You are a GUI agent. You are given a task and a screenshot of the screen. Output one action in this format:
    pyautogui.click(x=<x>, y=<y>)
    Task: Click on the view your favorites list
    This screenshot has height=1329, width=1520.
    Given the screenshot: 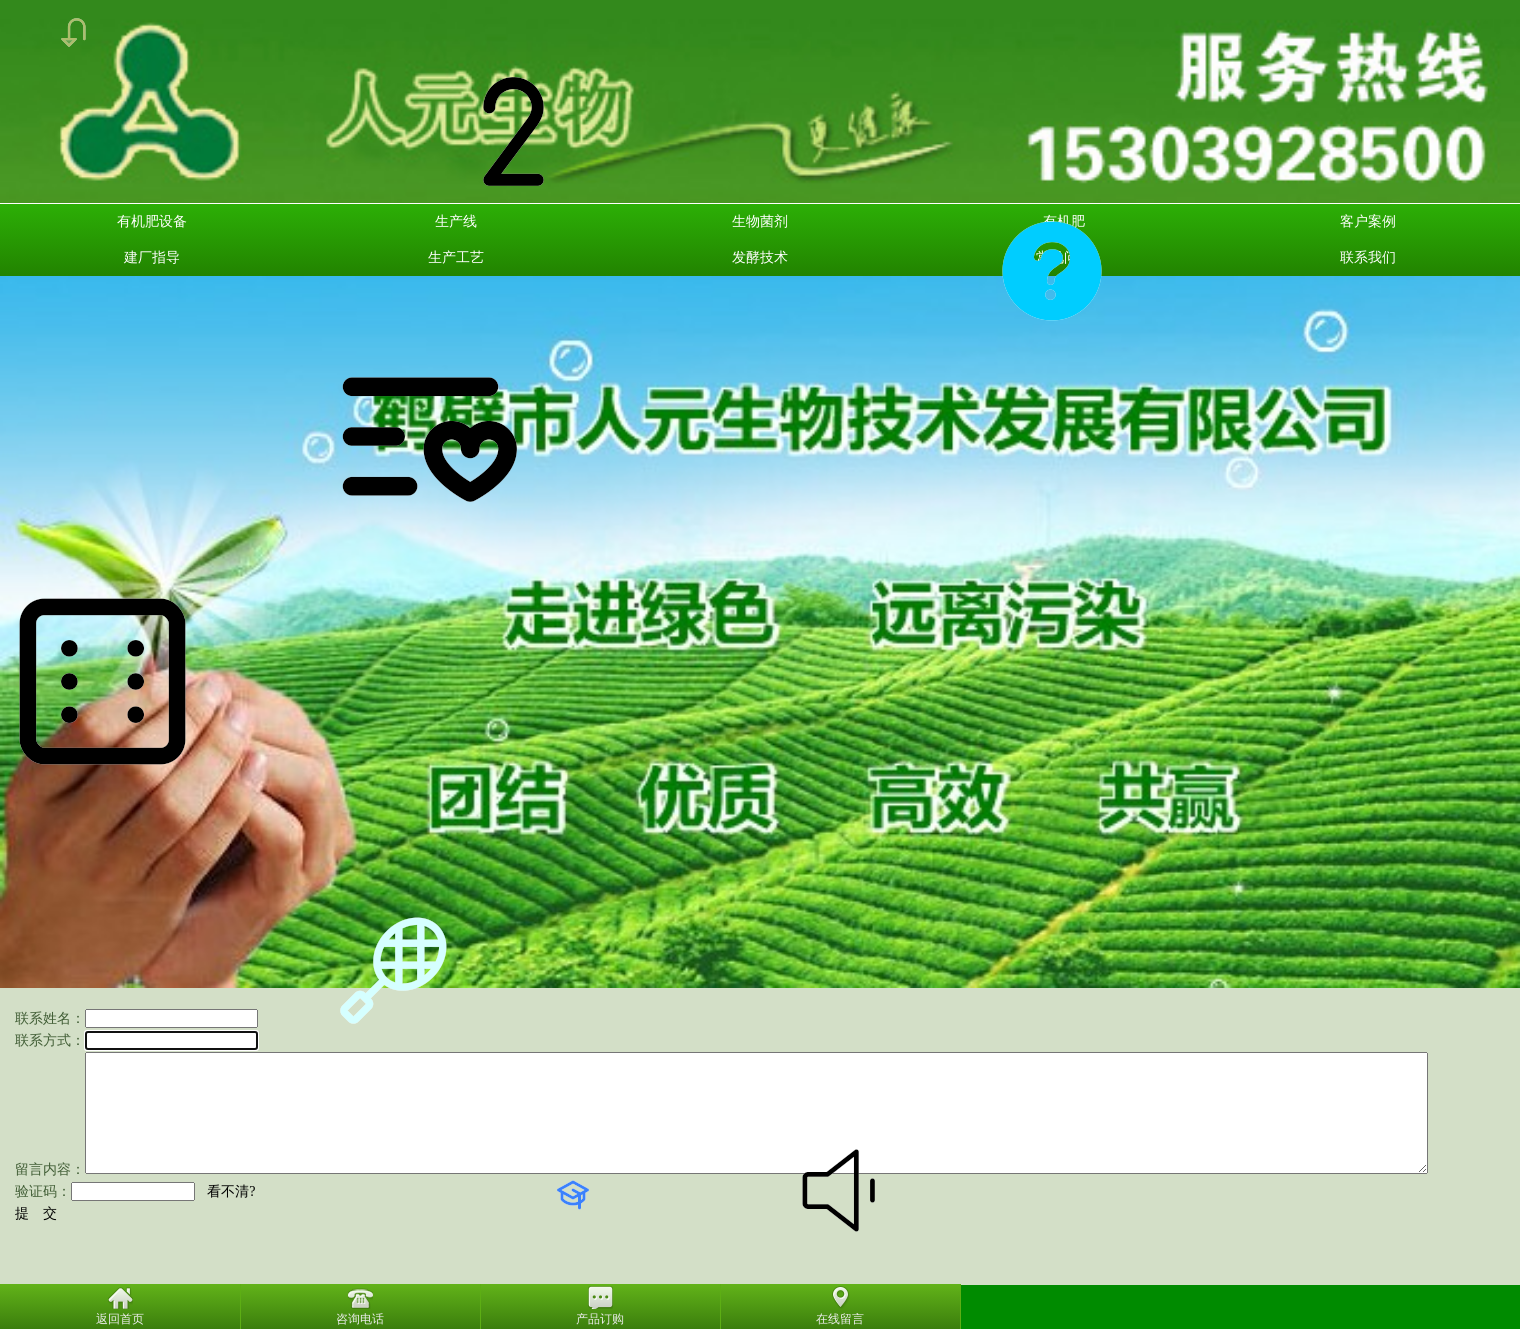 What is the action you would take?
    pyautogui.click(x=420, y=436)
    